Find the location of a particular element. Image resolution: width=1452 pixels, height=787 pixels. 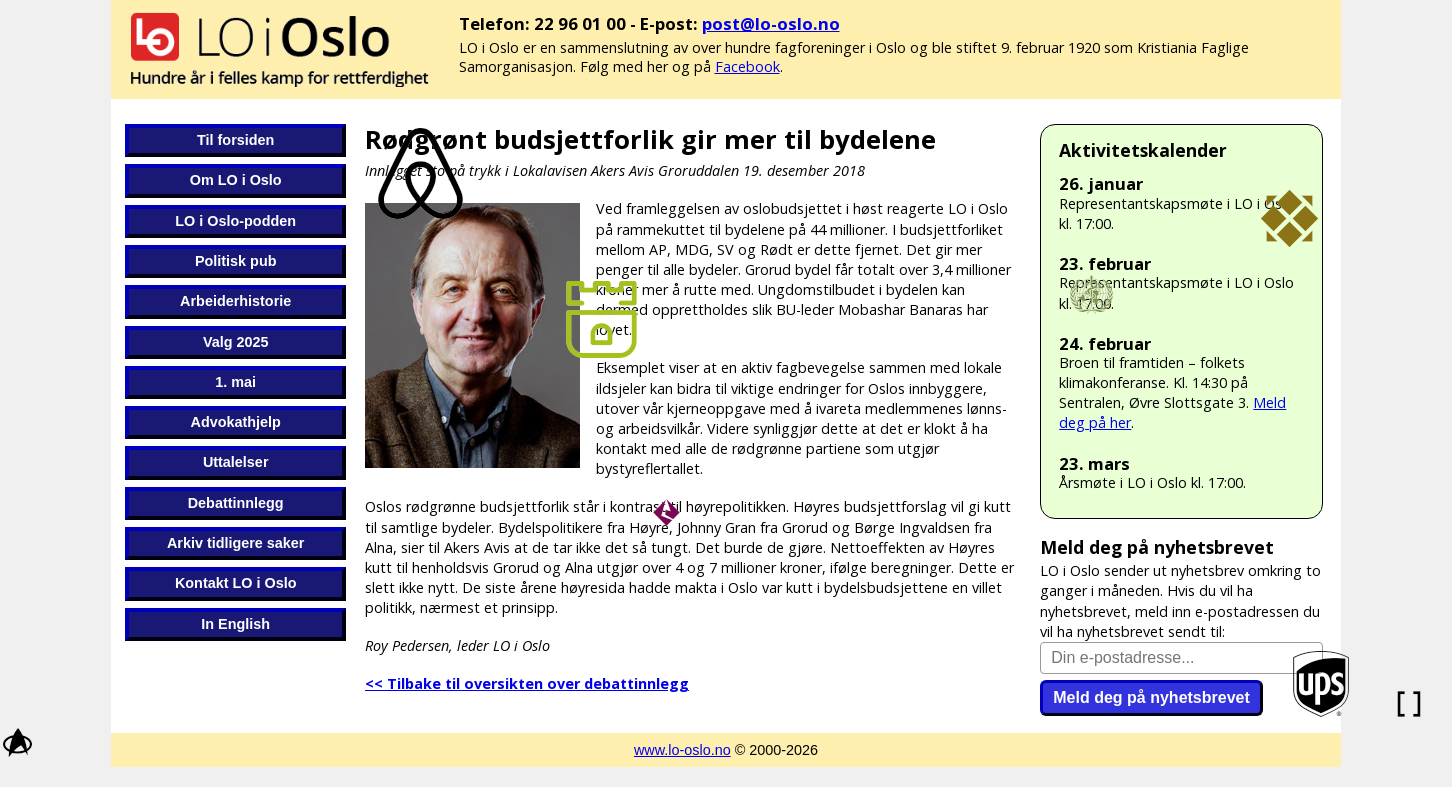

UPS shipping and tracking services is located at coordinates (1321, 684).